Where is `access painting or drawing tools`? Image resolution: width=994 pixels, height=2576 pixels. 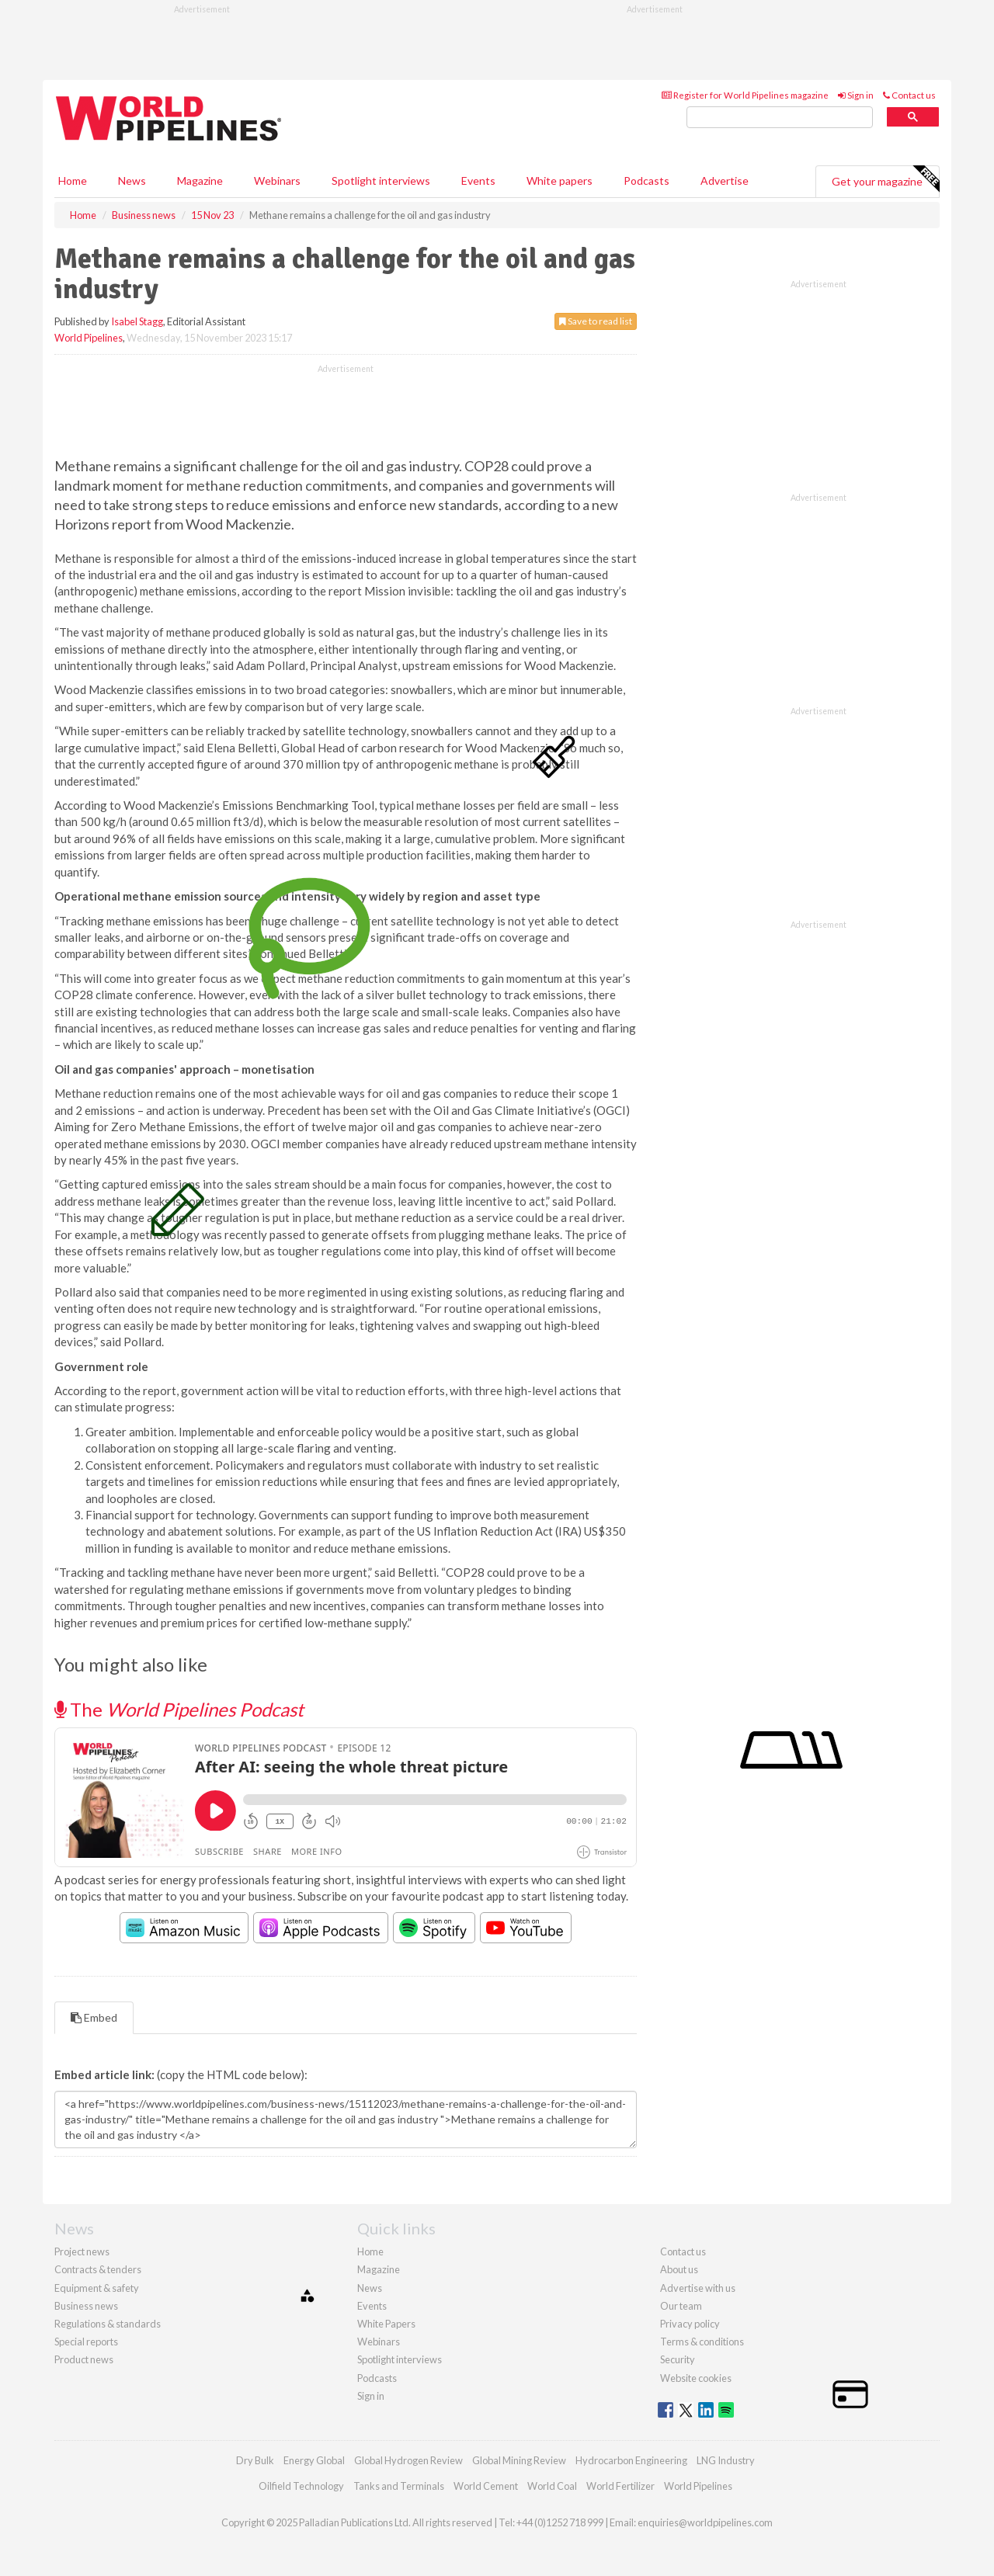
access painting or drawing tools is located at coordinates (554, 756).